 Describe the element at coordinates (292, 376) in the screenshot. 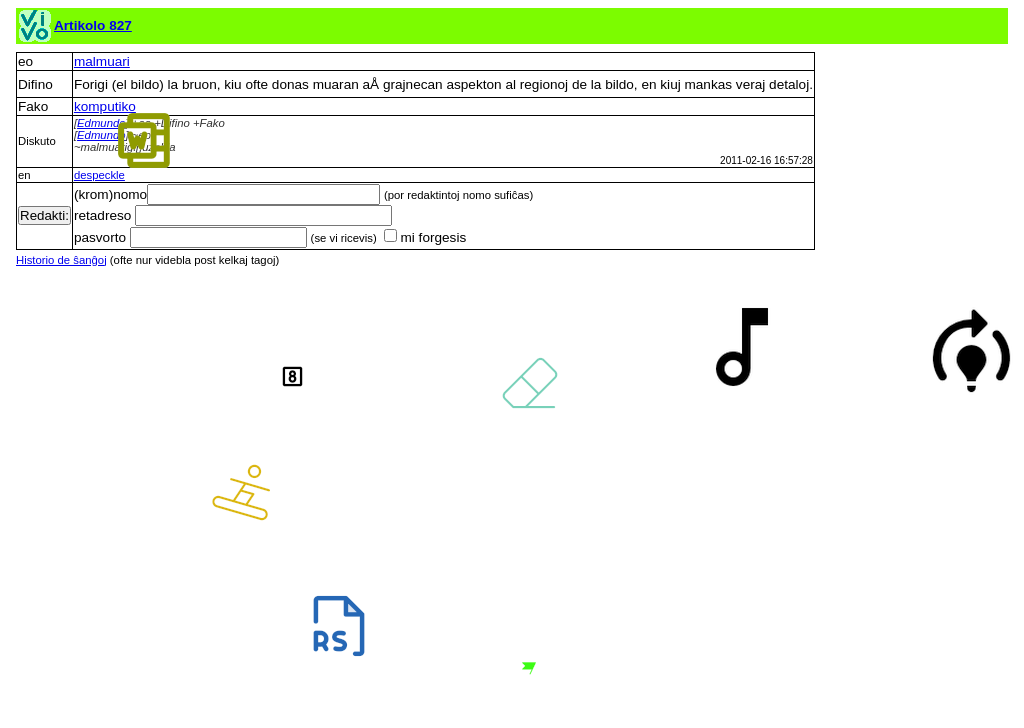

I see `select or input the number eight` at that location.